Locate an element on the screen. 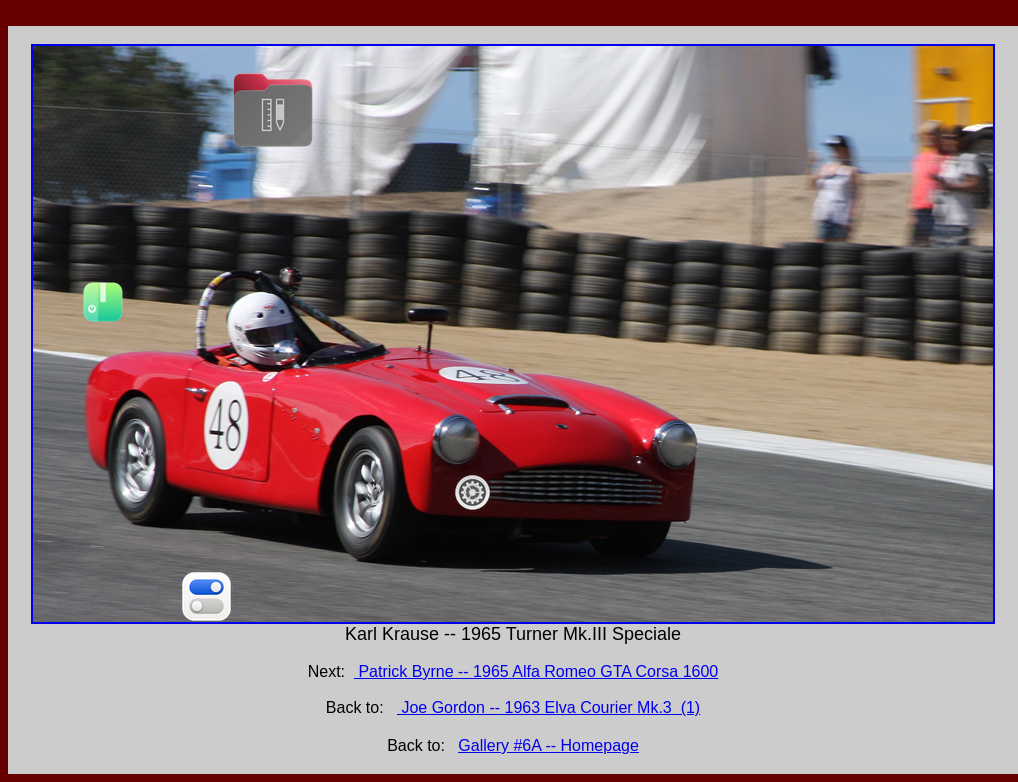 This screenshot has height=782, width=1018. open templates folder is located at coordinates (273, 110).